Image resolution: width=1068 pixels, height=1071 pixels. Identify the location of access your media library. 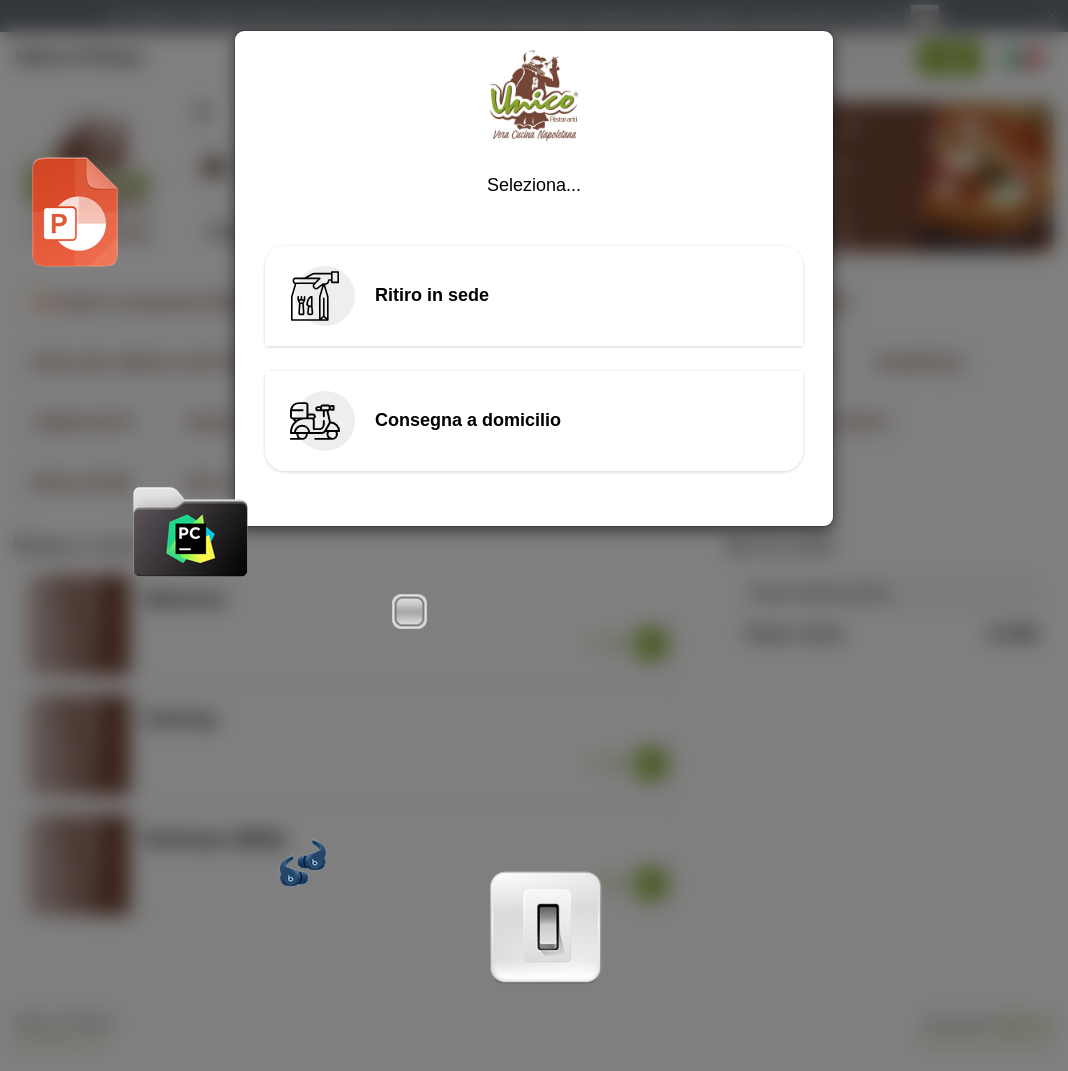
(409, 611).